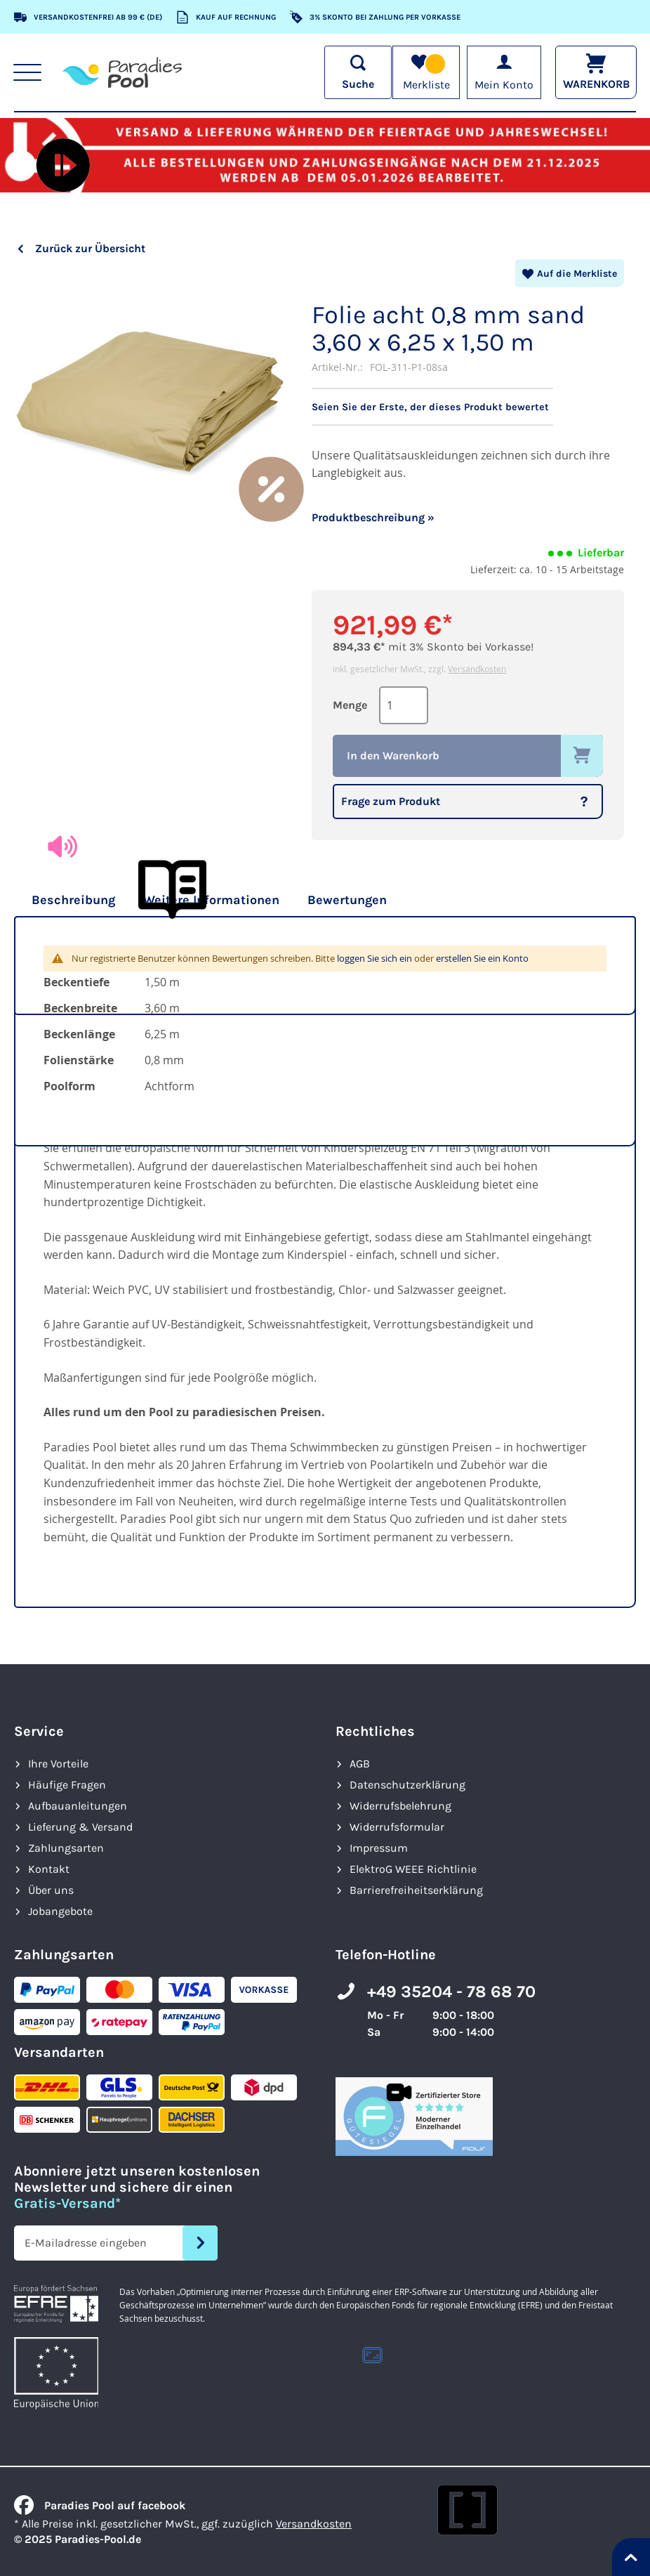 This screenshot has width=650, height=2576. I want to click on remove video from playlist or queue, so click(399, 2092).